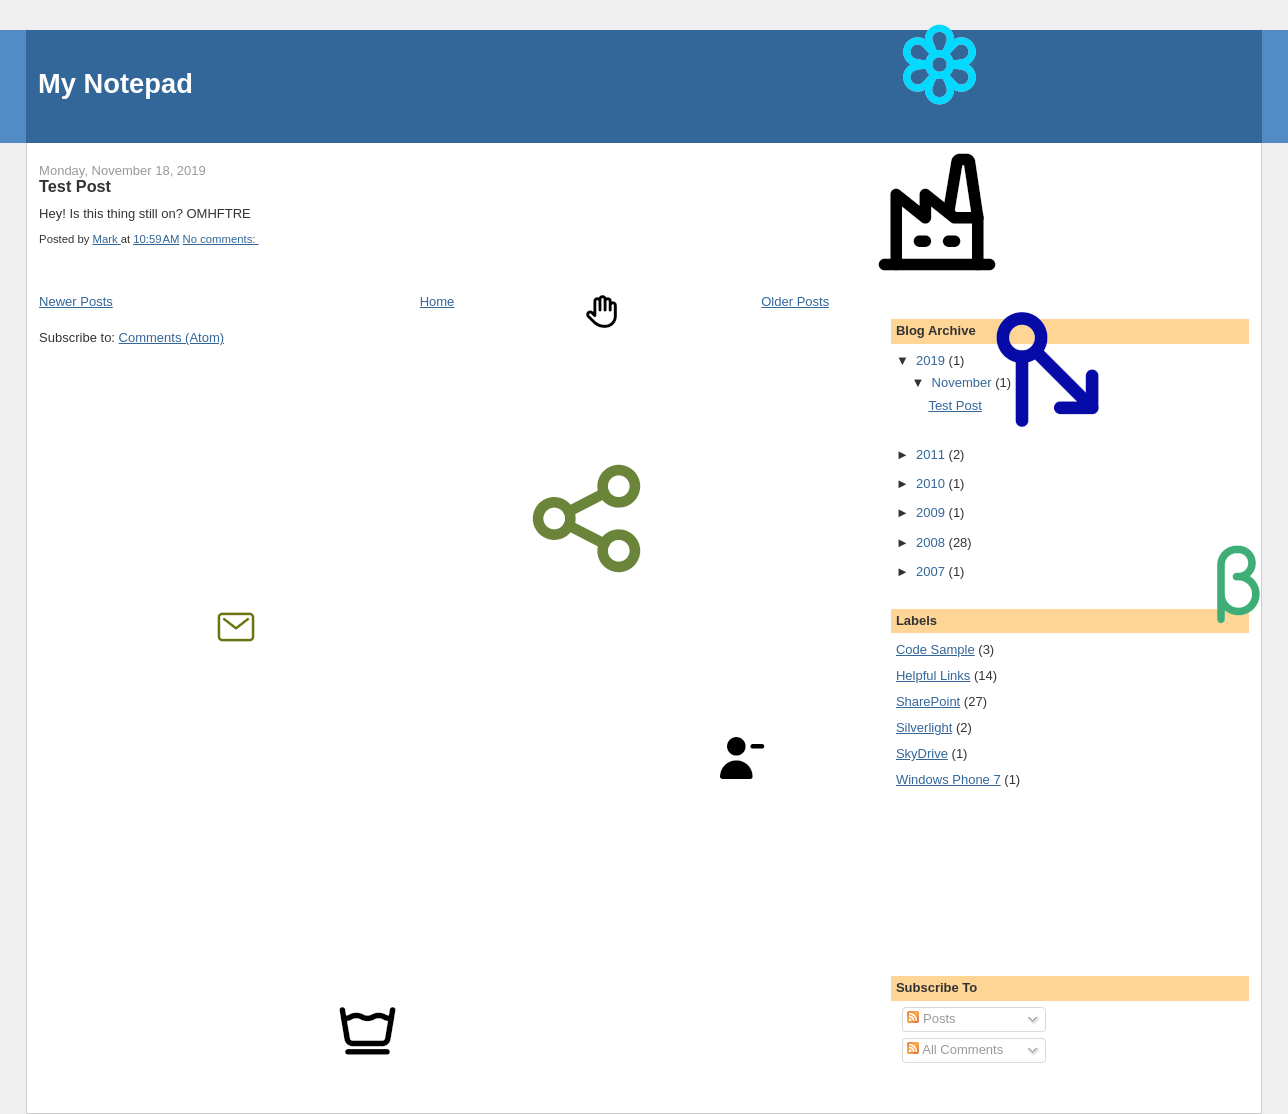  I want to click on indicates a feature in beta testing phase, so click(1236, 580).